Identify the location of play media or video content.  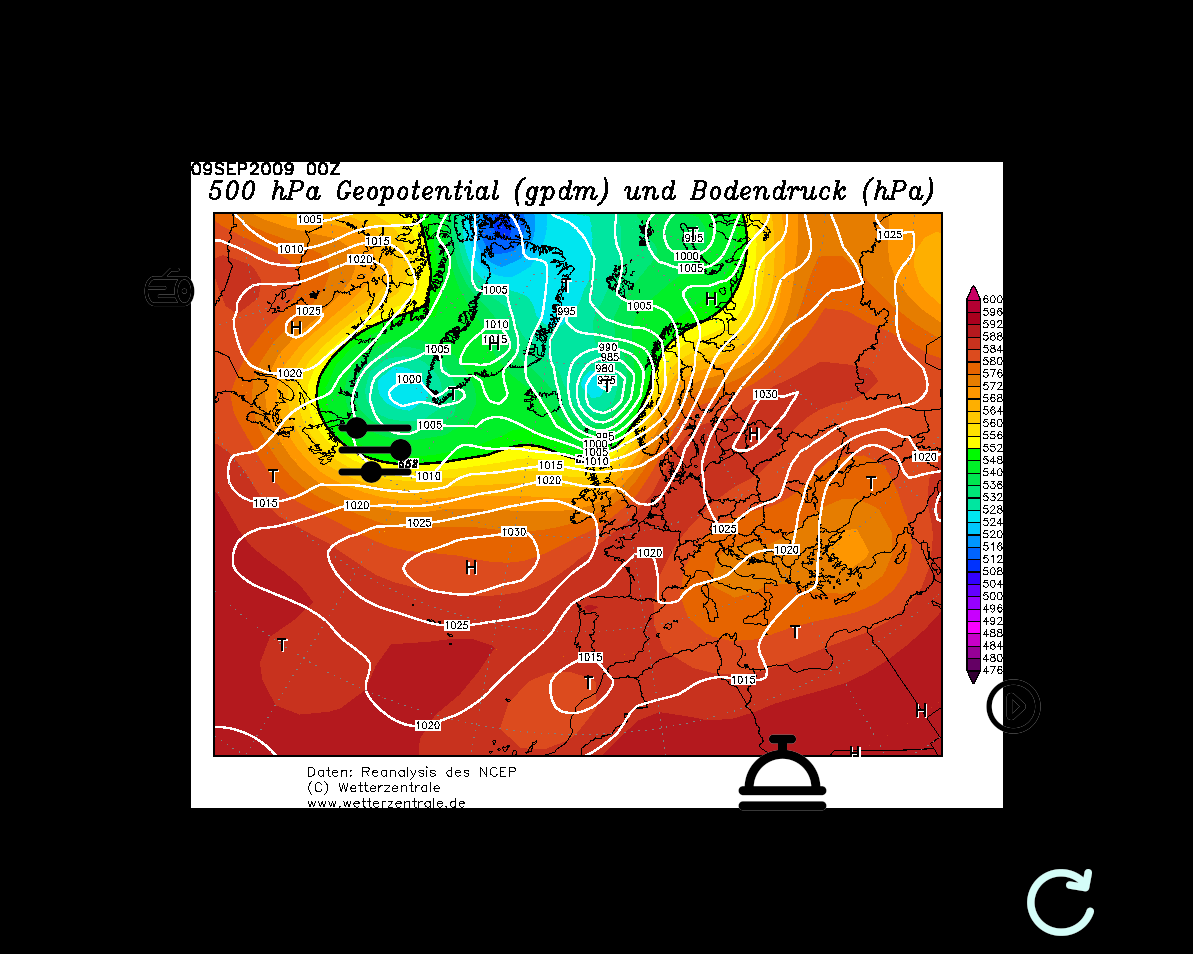
(1013, 706).